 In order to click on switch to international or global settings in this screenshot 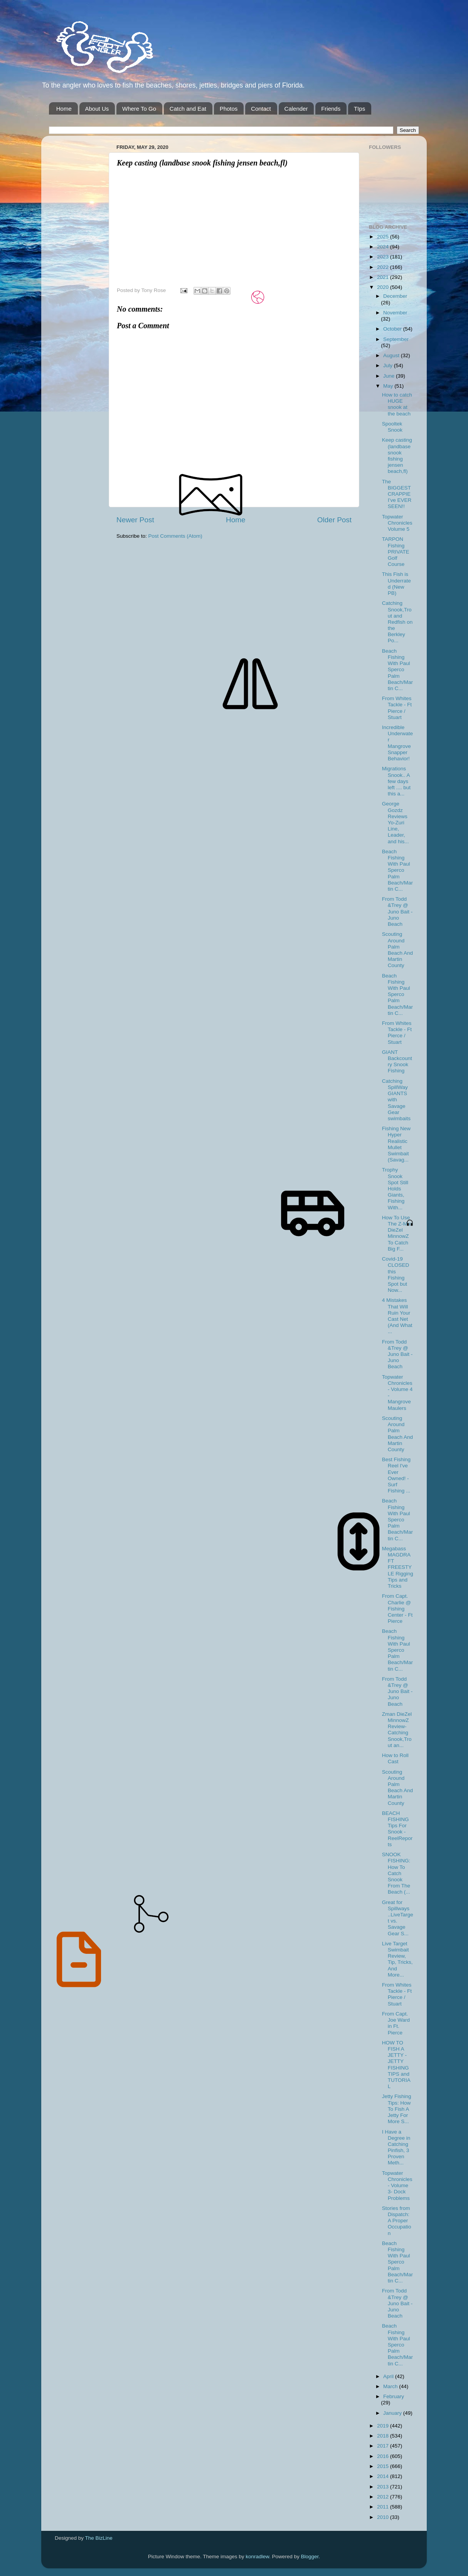, I will do `click(258, 297)`.